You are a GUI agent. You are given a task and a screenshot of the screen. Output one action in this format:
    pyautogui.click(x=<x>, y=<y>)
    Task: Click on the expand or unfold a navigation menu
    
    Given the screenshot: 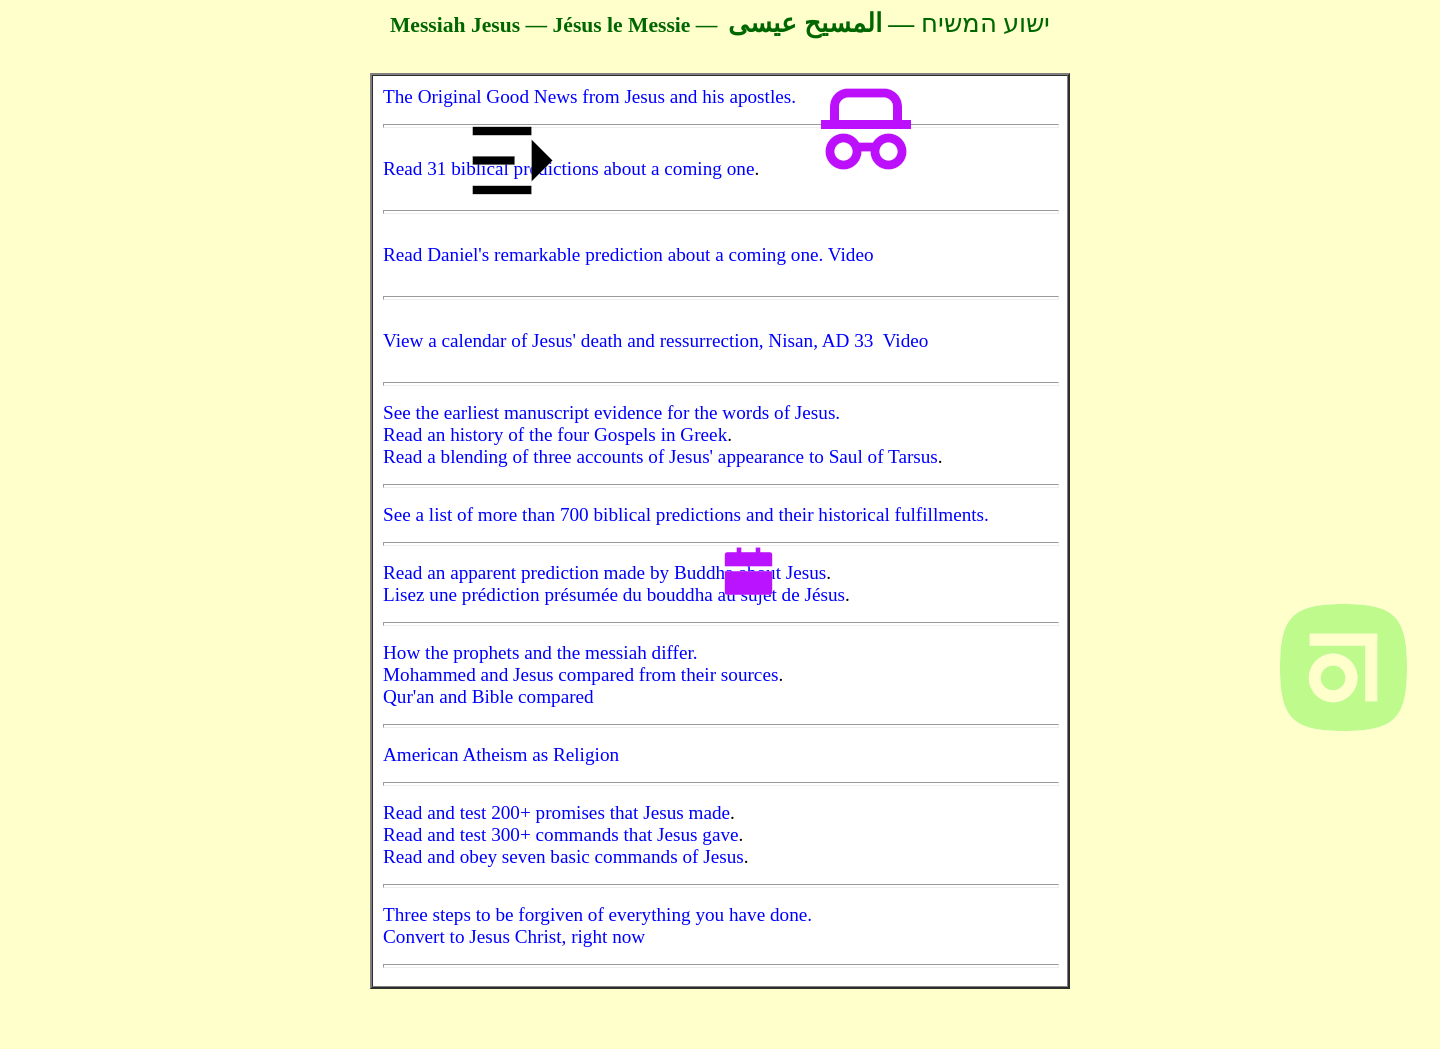 What is the action you would take?
    pyautogui.click(x=510, y=160)
    